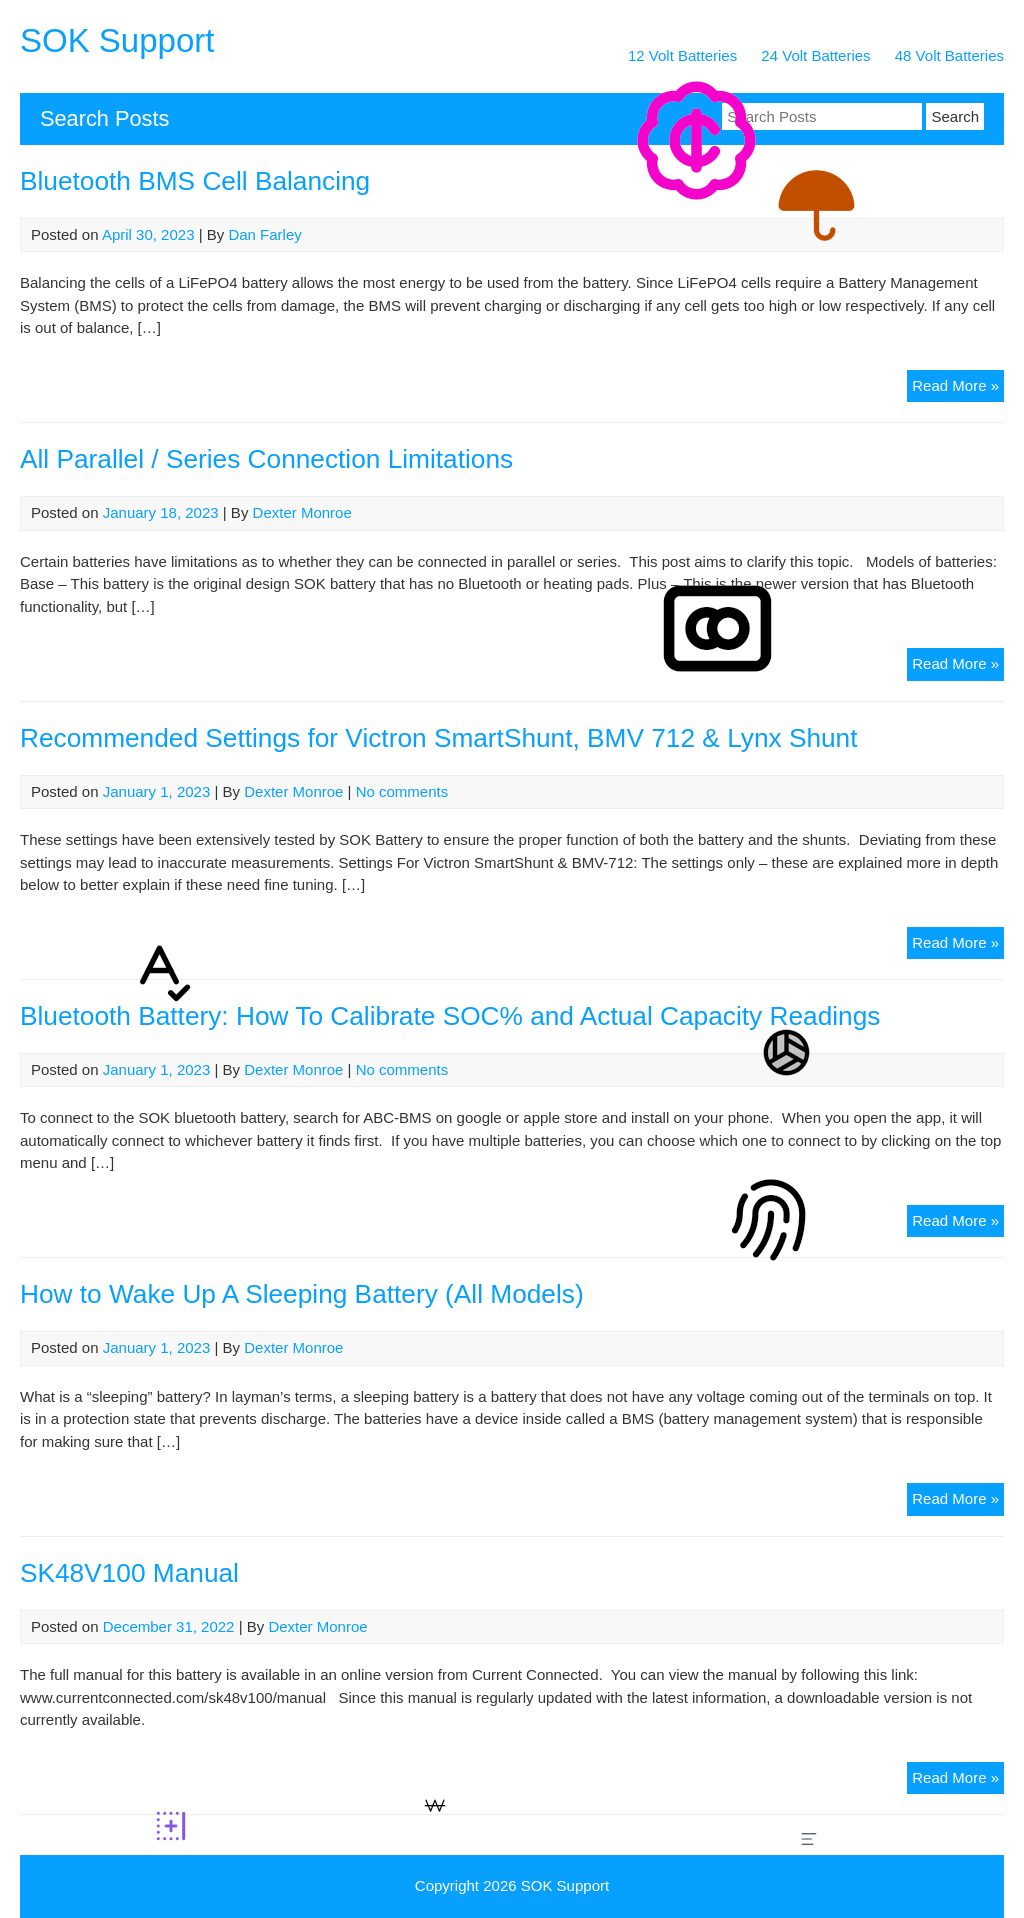 Image resolution: width=1024 pixels, height=1918 pixels. Describe the element at coordinates (159, 970) in the screenshot. I see `check spelling and grammar` at that location.